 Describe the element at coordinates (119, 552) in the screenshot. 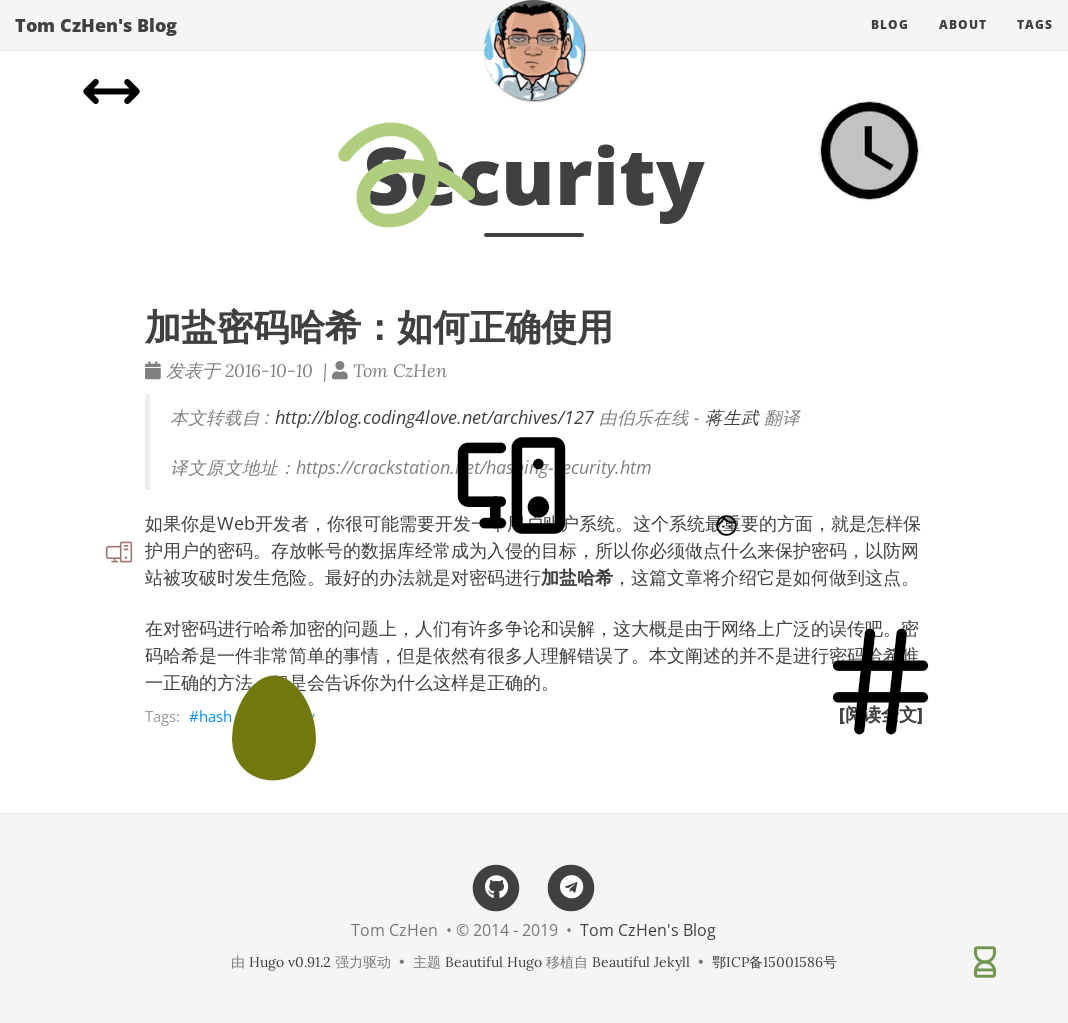

I see `access desktop computer settings` at that location.